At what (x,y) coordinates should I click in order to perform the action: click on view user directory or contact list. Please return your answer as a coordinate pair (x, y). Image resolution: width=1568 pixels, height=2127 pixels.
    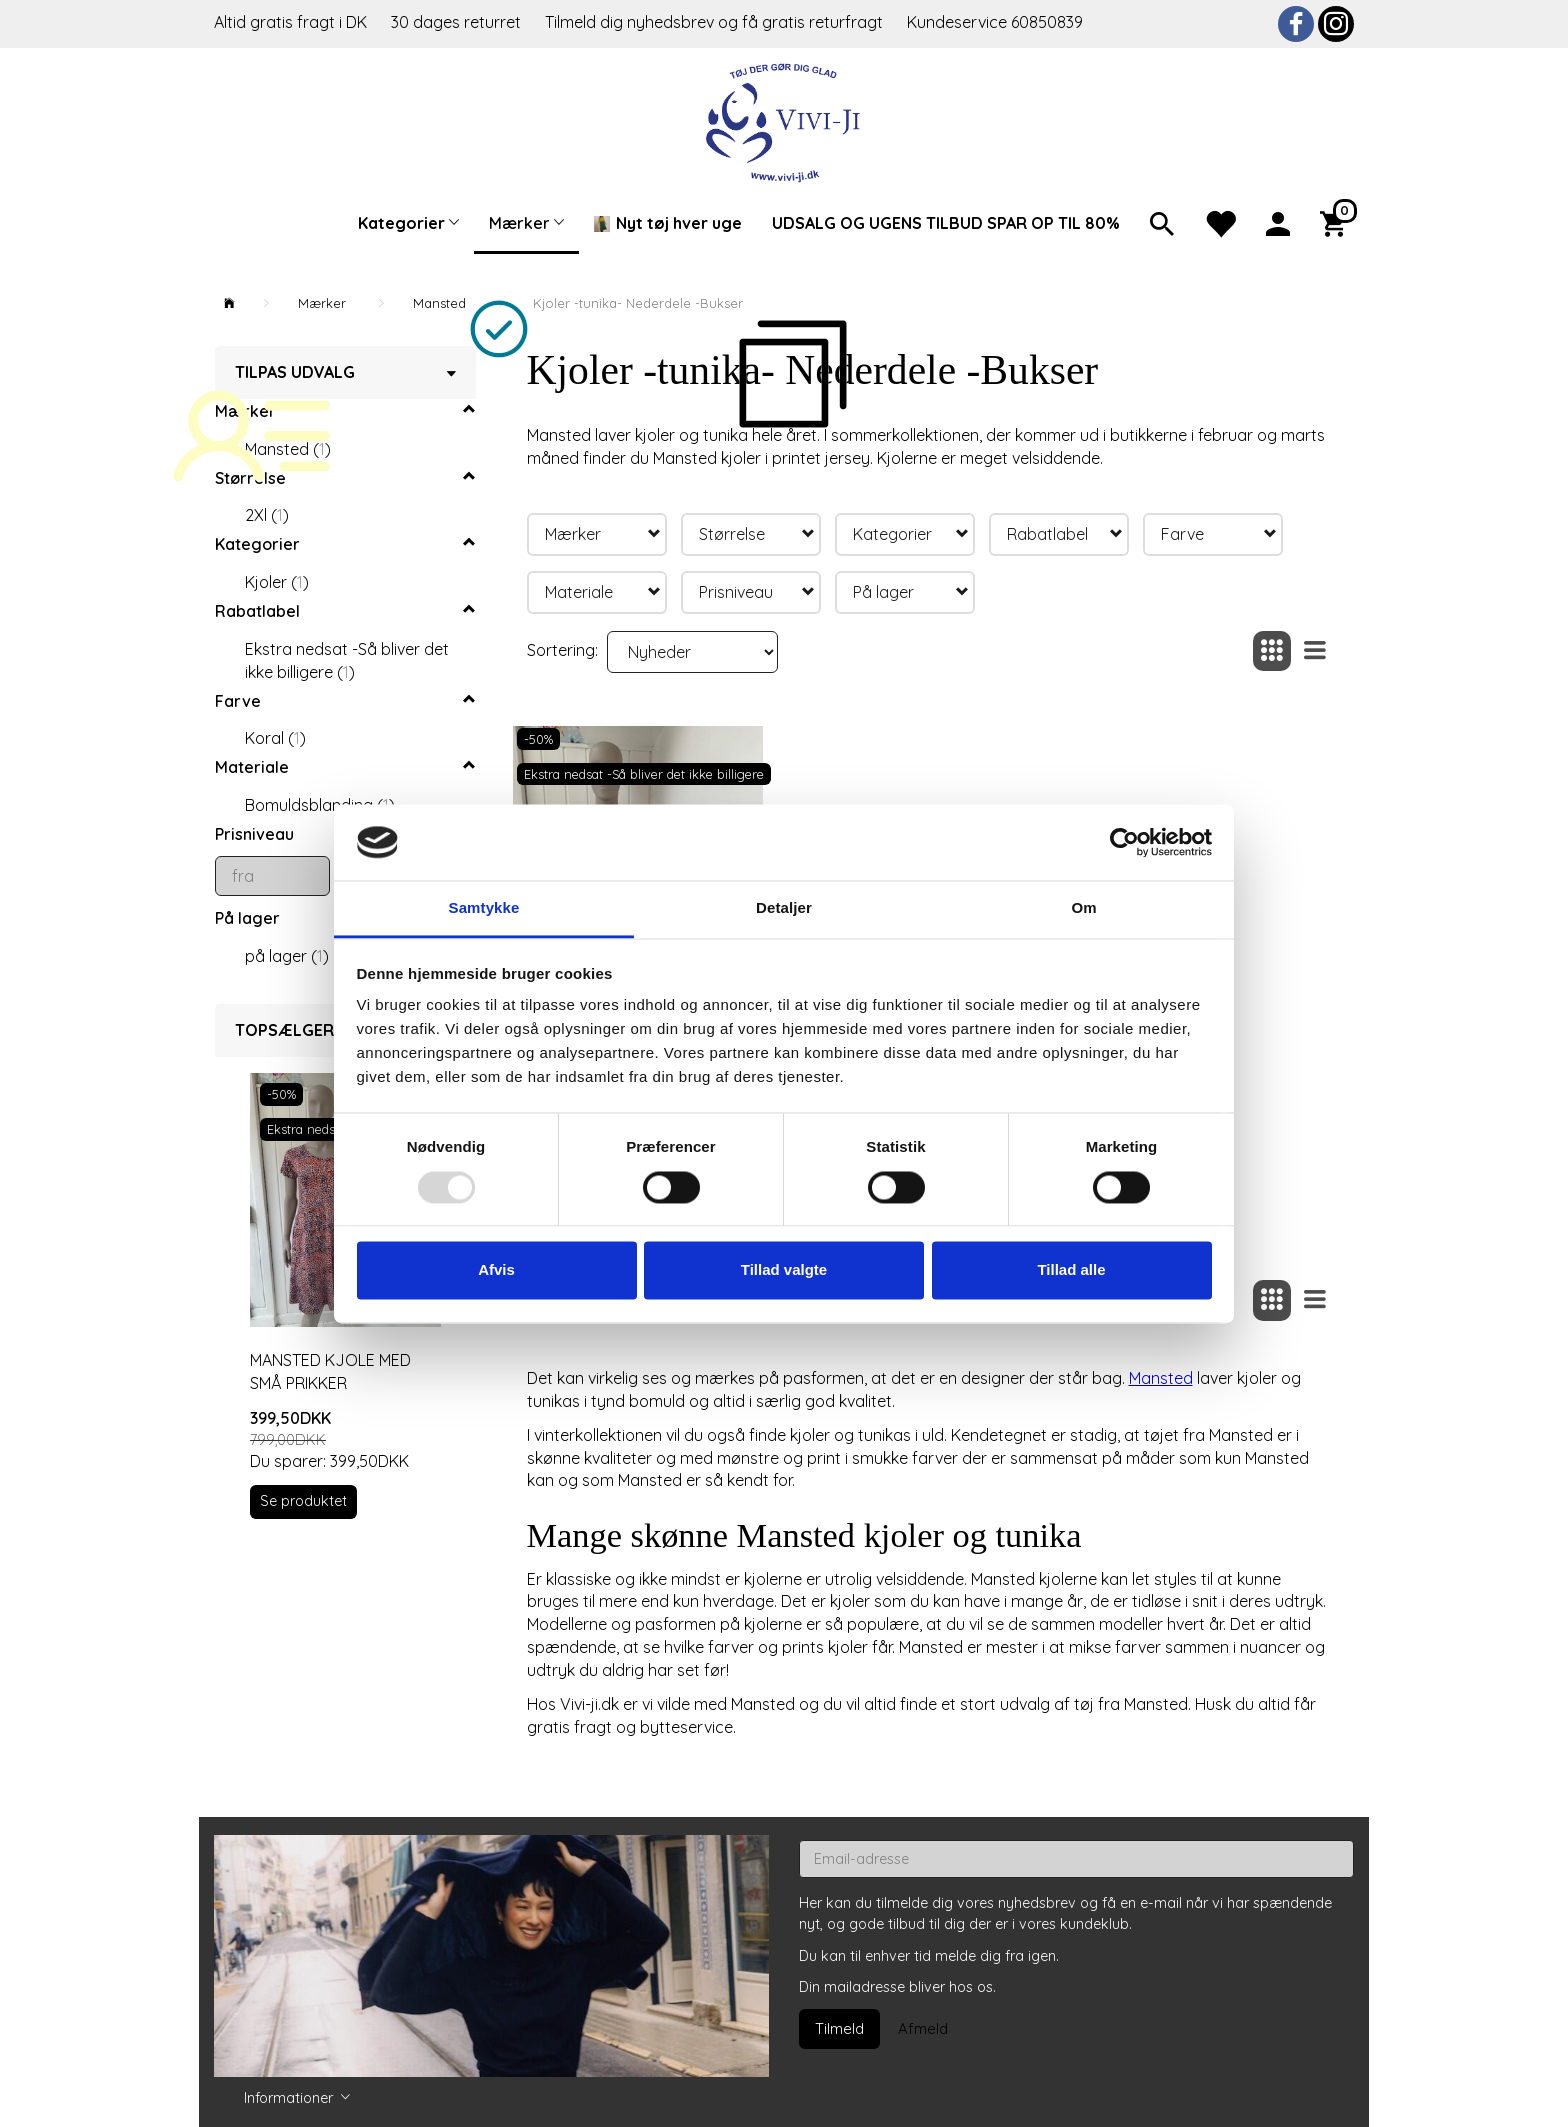
    Looking at the image, I should click on (249, 436).